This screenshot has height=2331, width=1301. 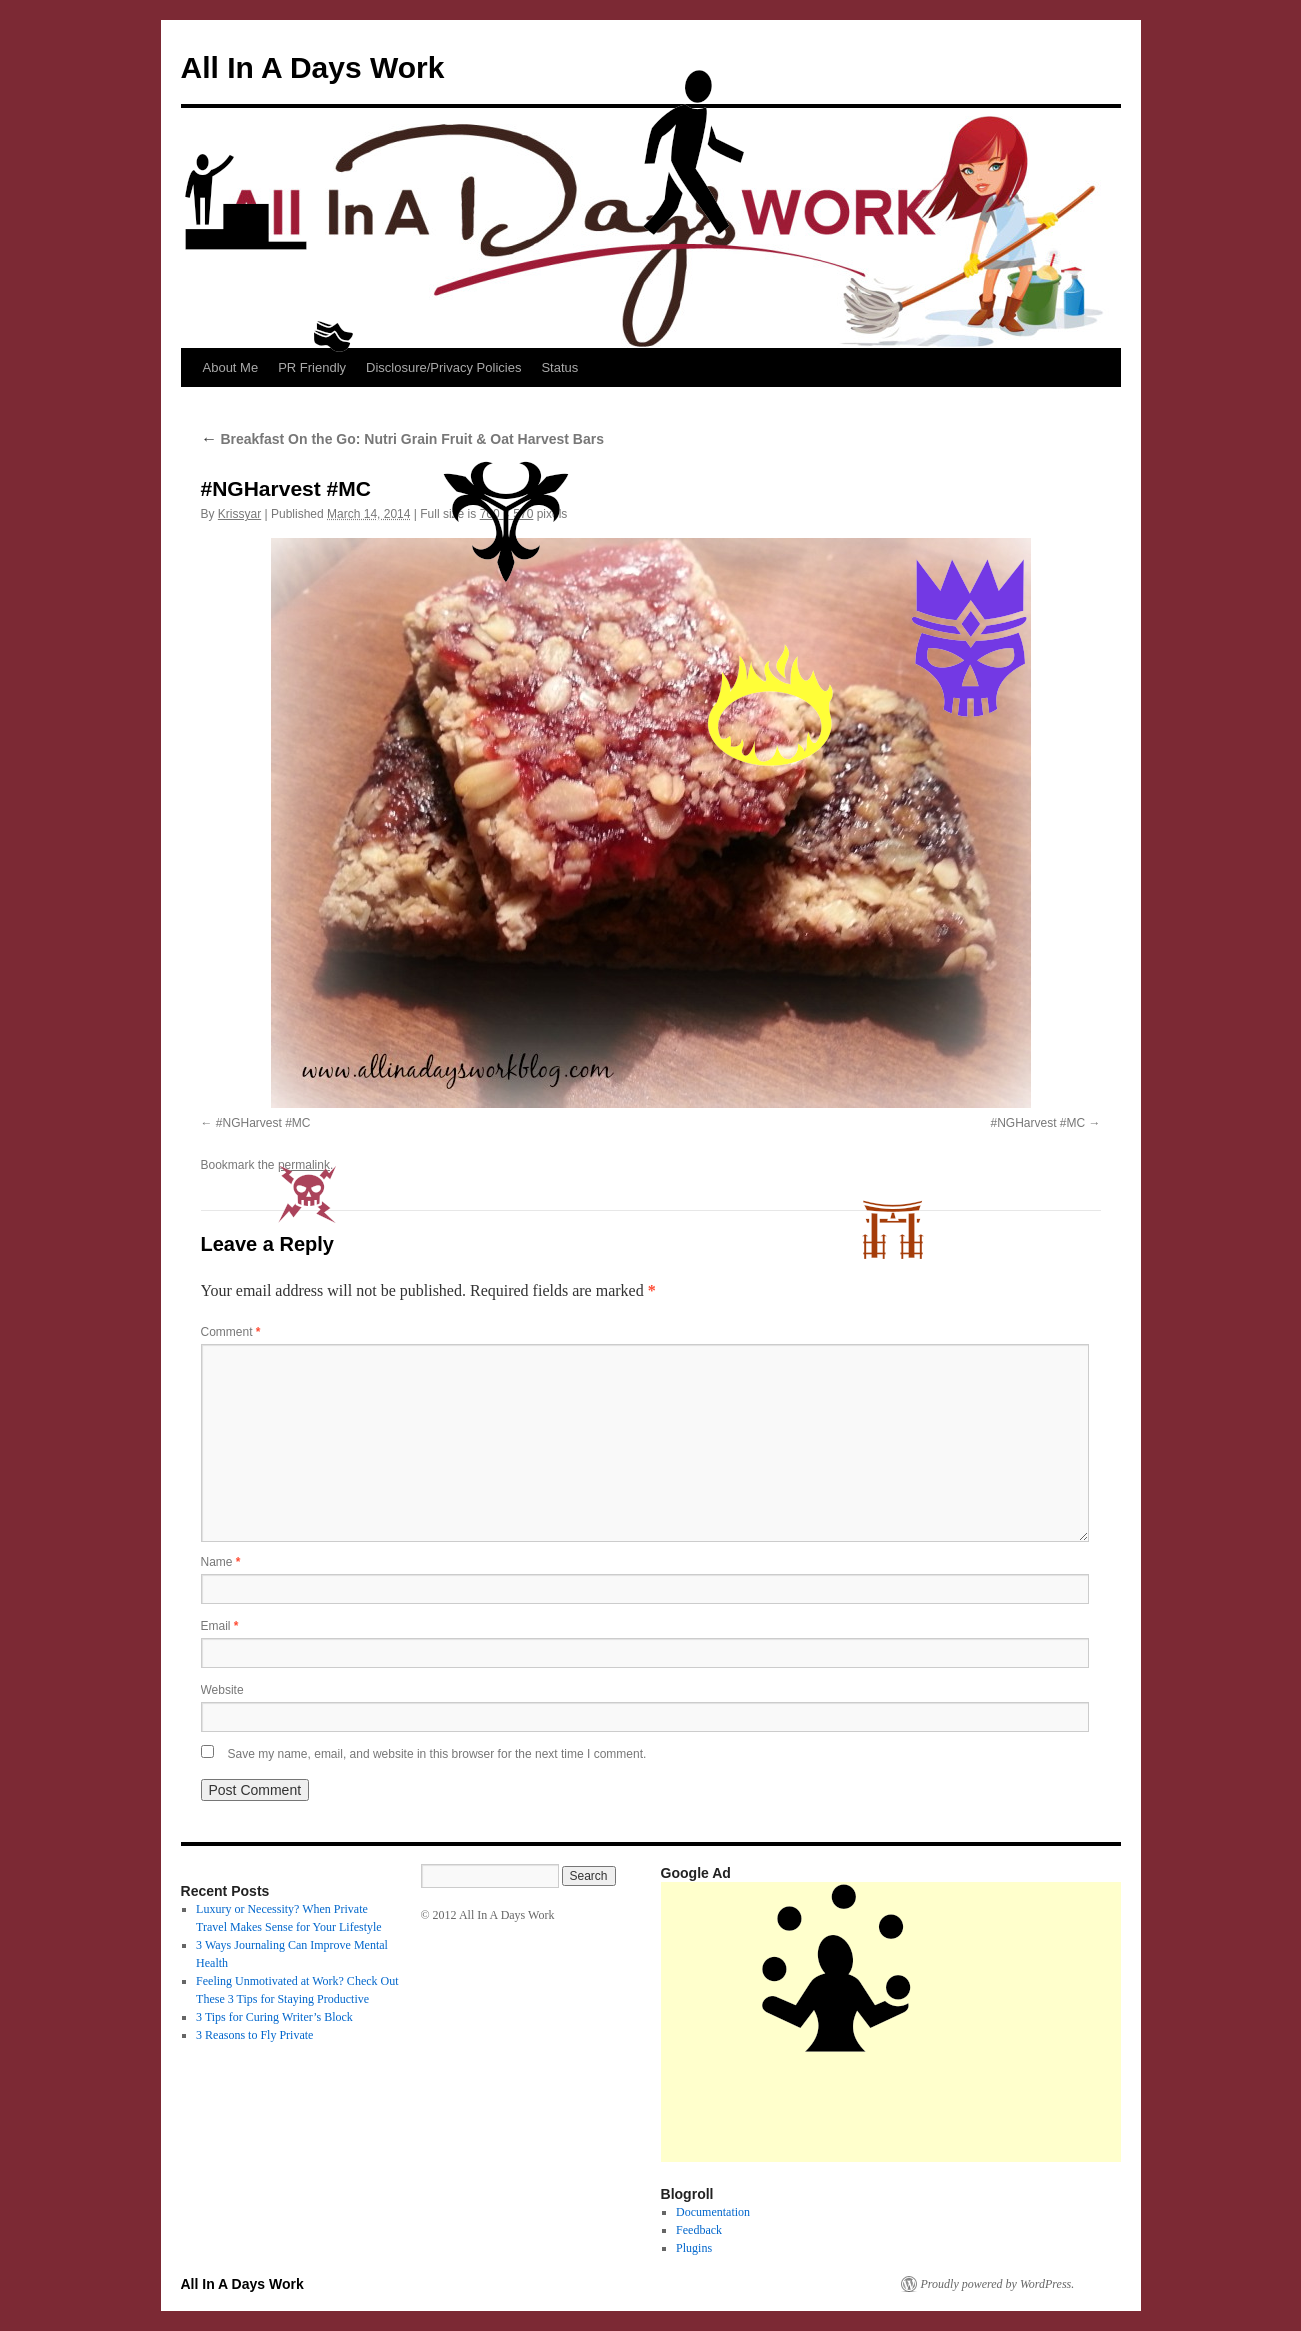 What do you see at coordinates (834, 1968) in the screenshot?
I see `indicates a skill-based or dexterity game mode` at bounding box center [834, 1968].